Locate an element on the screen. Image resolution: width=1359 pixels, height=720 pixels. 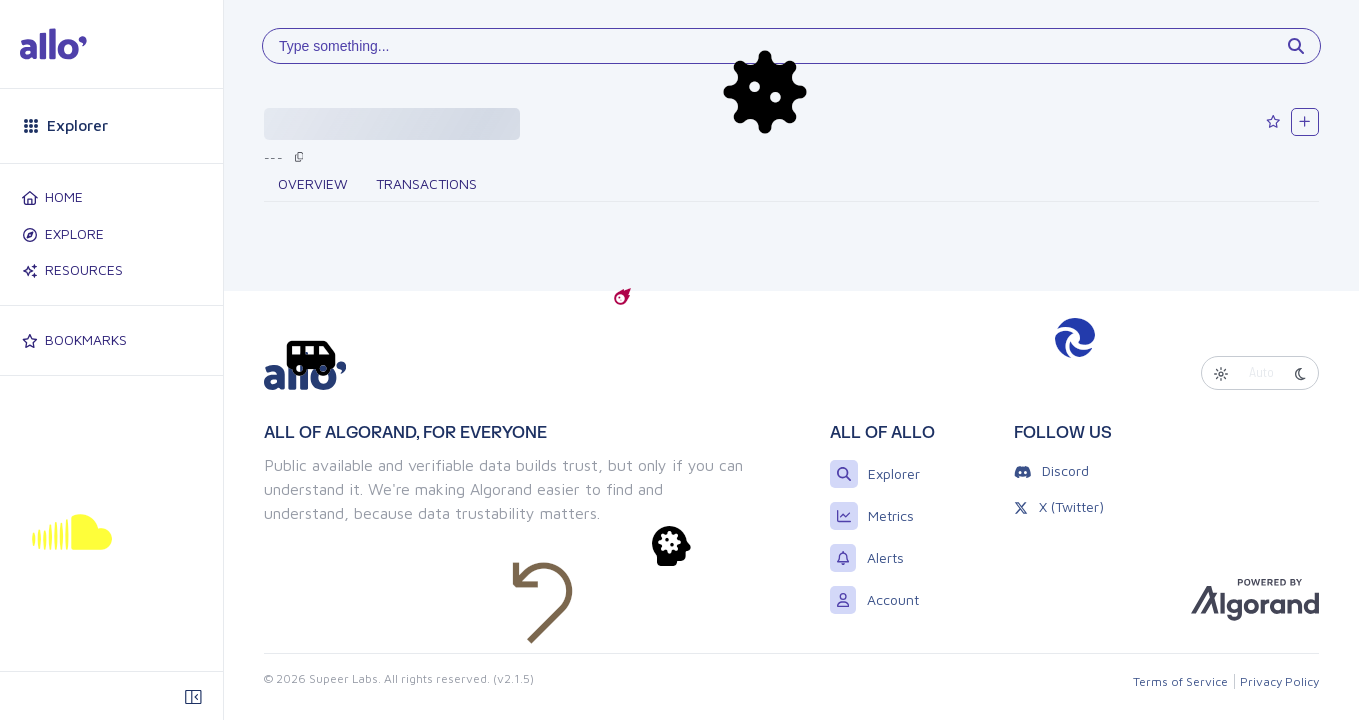
indicates a virus or malware threat detected is located at coordinates (765, 92).